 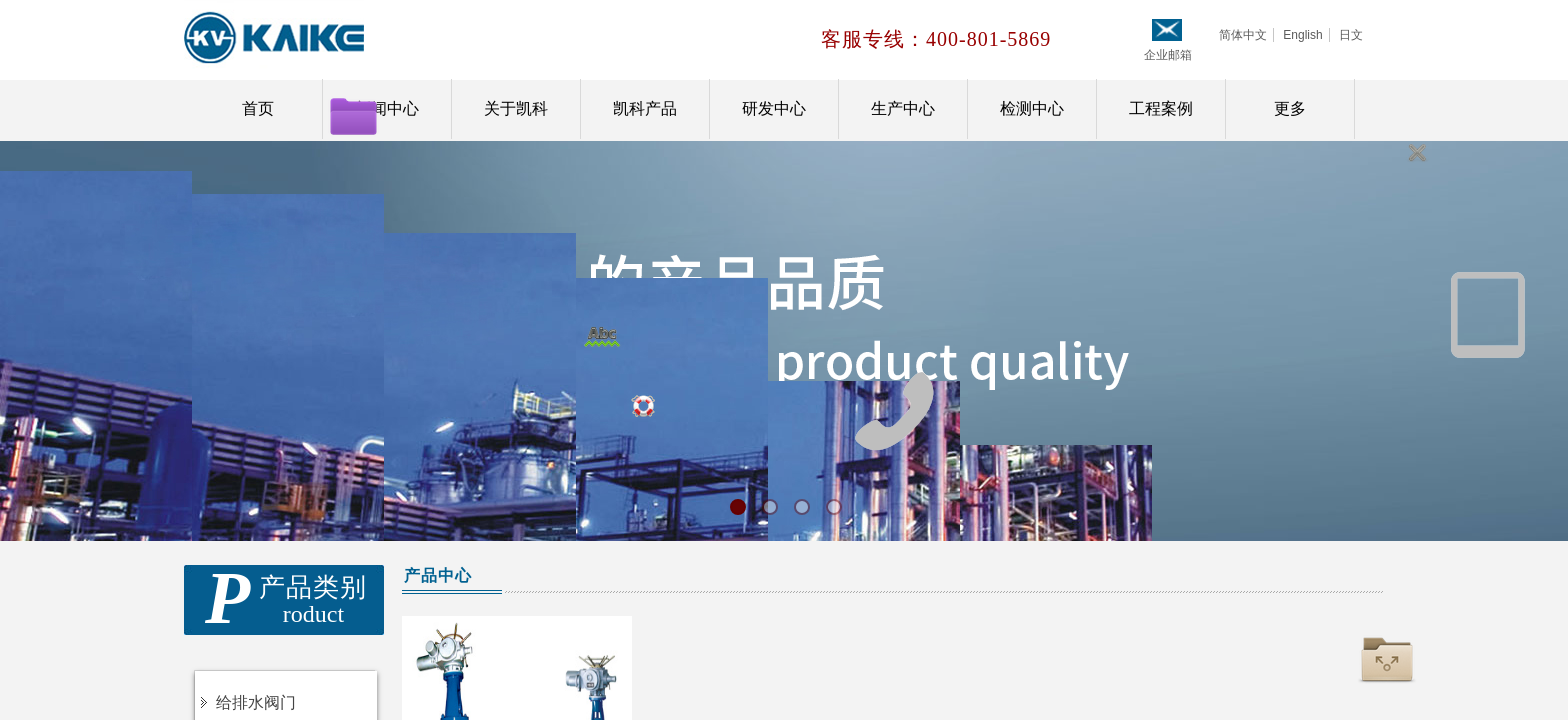 I want to click on close the current window, so click(x=1417, y=153).